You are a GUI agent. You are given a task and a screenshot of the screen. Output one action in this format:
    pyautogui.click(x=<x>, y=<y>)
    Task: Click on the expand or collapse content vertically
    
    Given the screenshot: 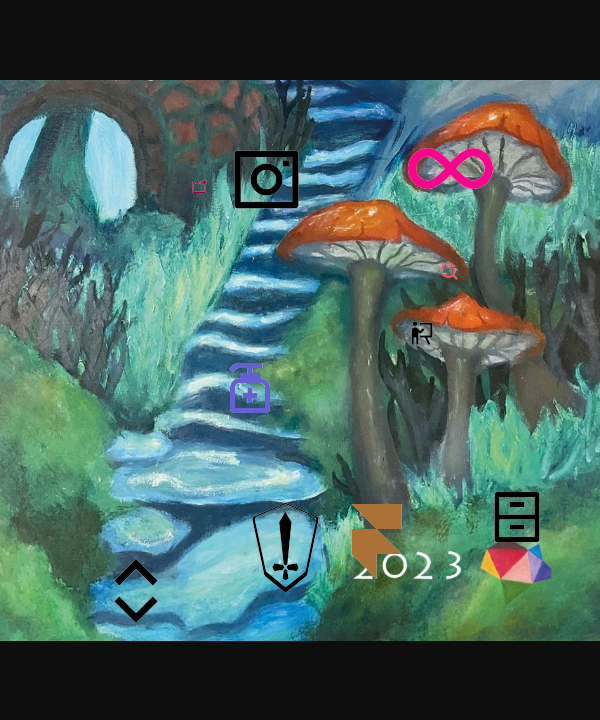 What is the action you would take?
    pyautogui.click(x=136, y=591)
    